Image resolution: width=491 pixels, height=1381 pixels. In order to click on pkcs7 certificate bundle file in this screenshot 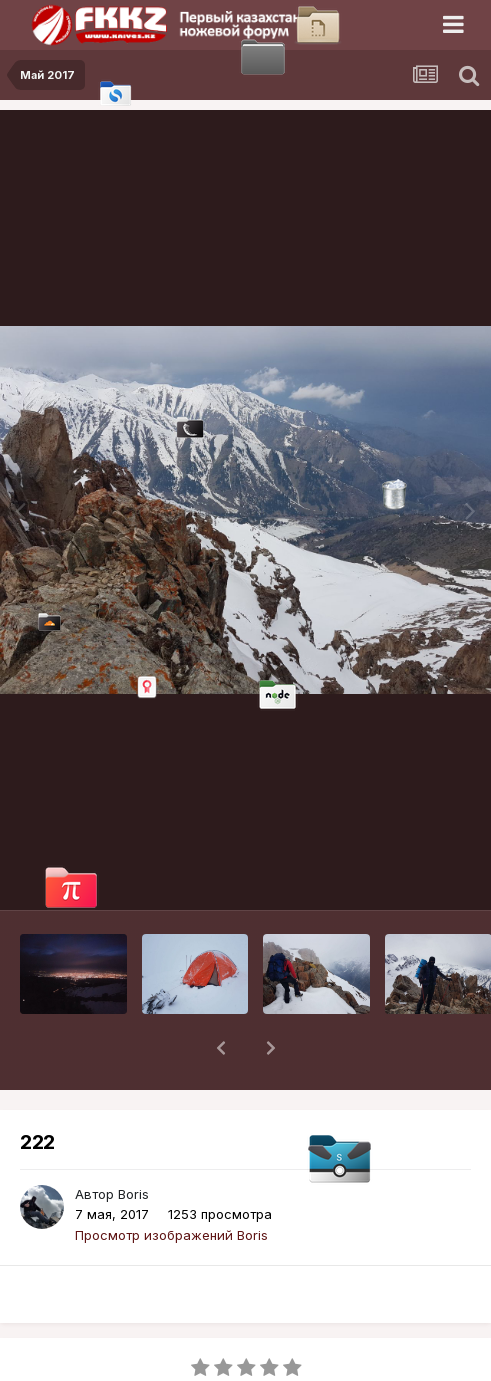, I will do `click(147, 687)`.